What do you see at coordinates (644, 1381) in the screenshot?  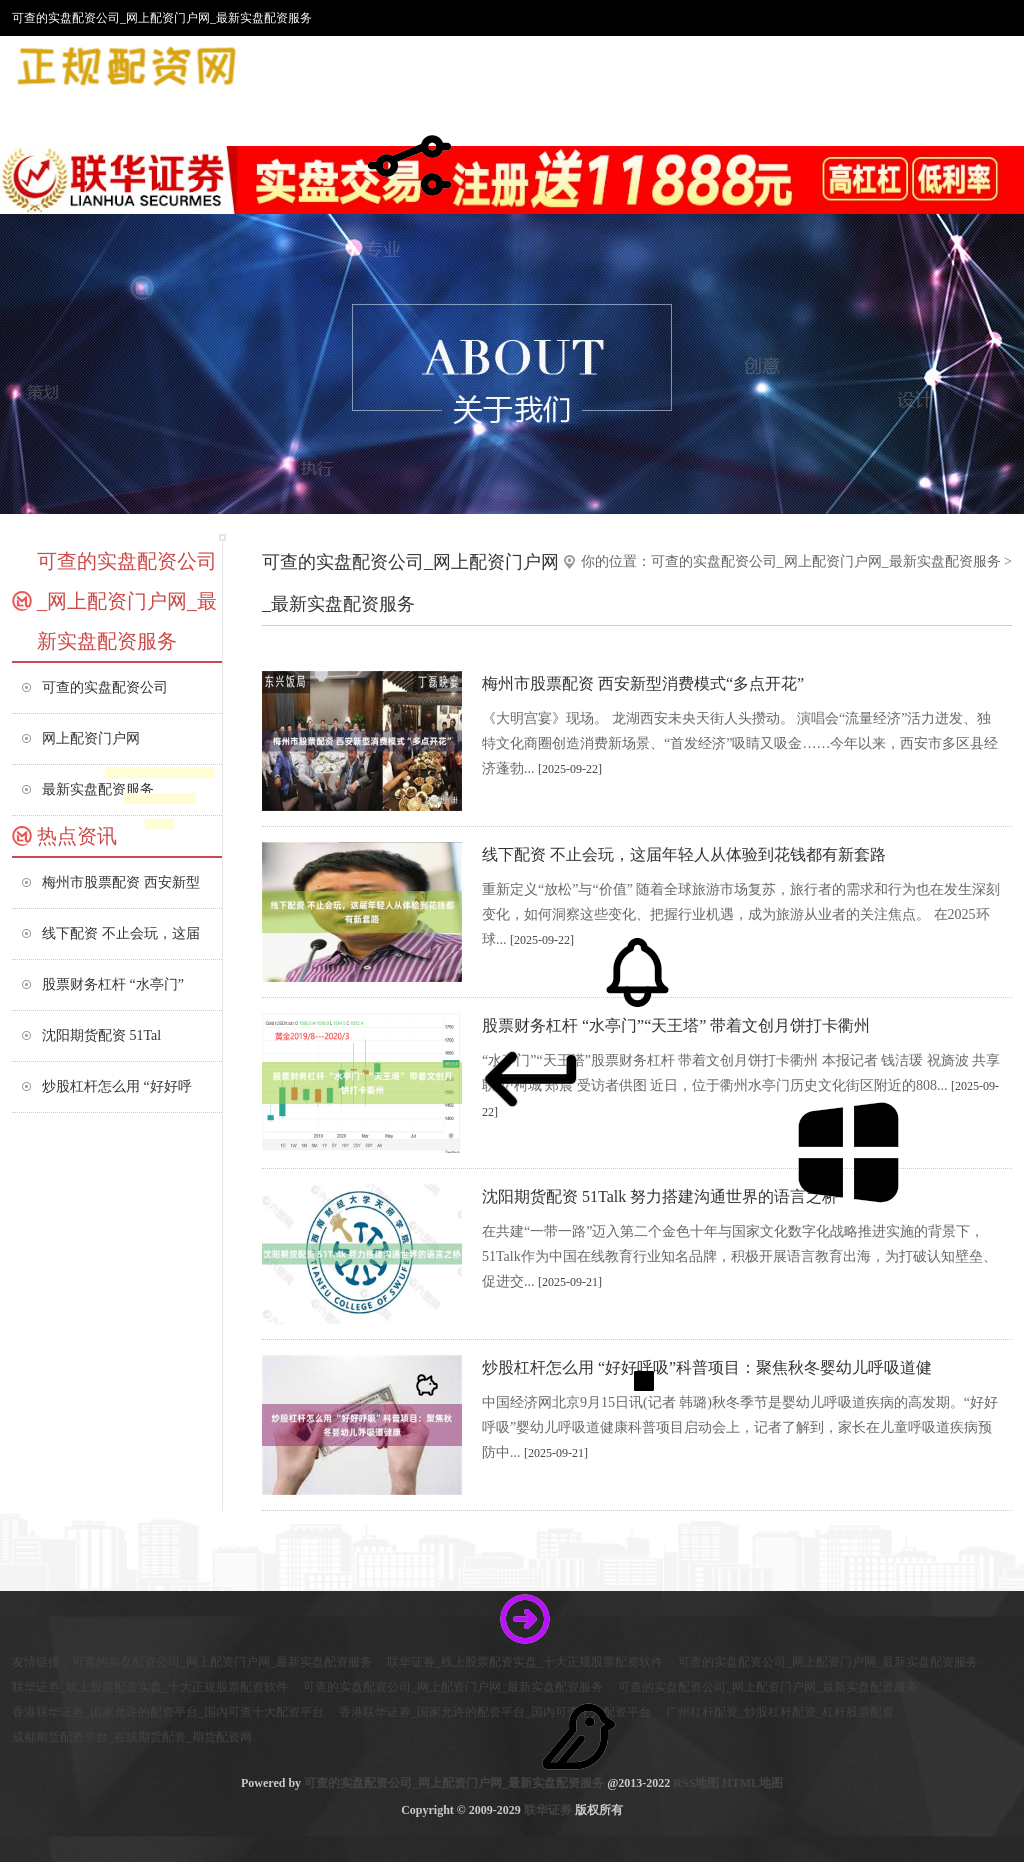 I see `stop media playback` at bounding box center [644, 1381].